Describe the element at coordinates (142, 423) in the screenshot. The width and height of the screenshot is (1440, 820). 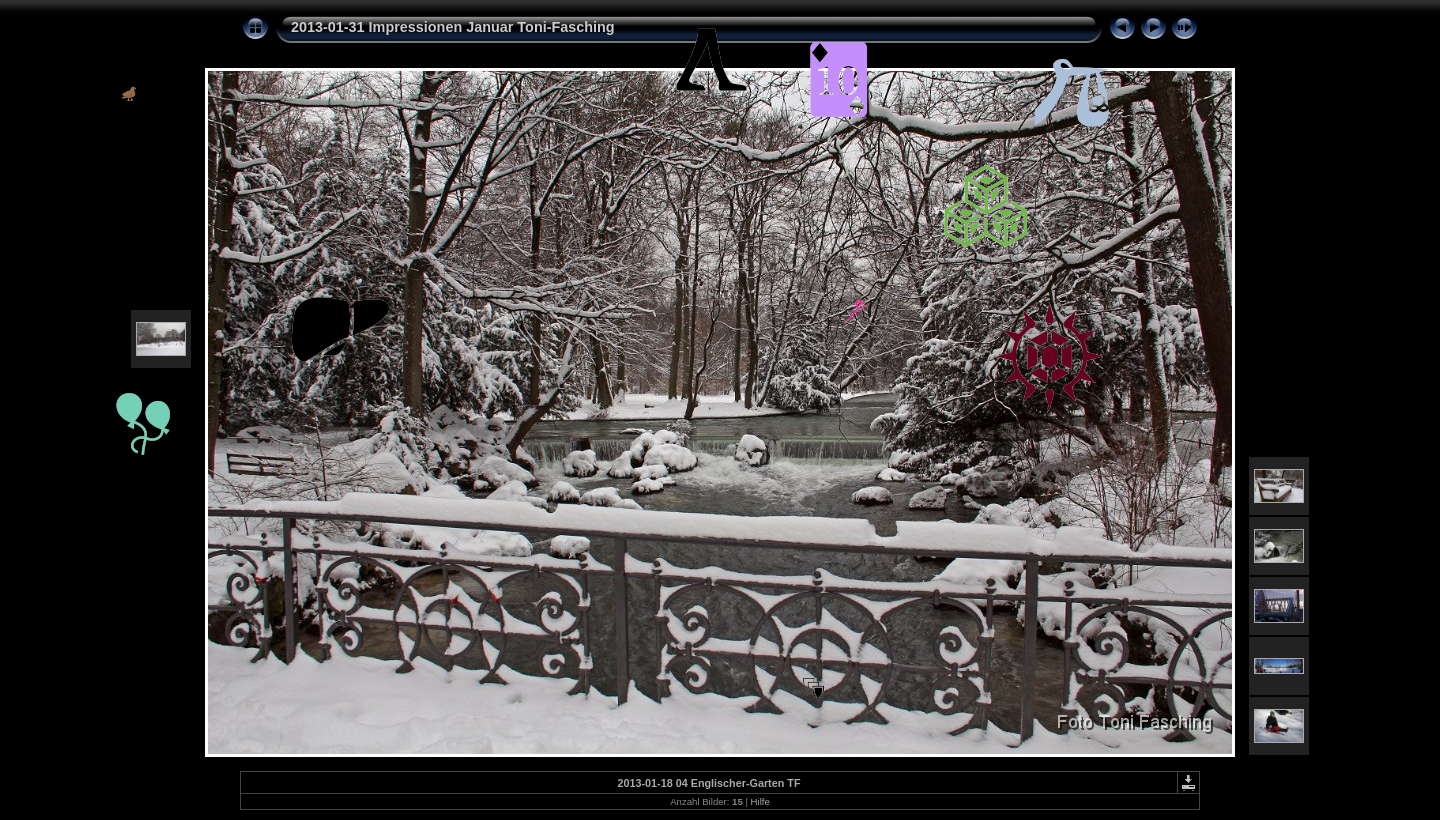
I see `indicates a celebration or party event` at that location.